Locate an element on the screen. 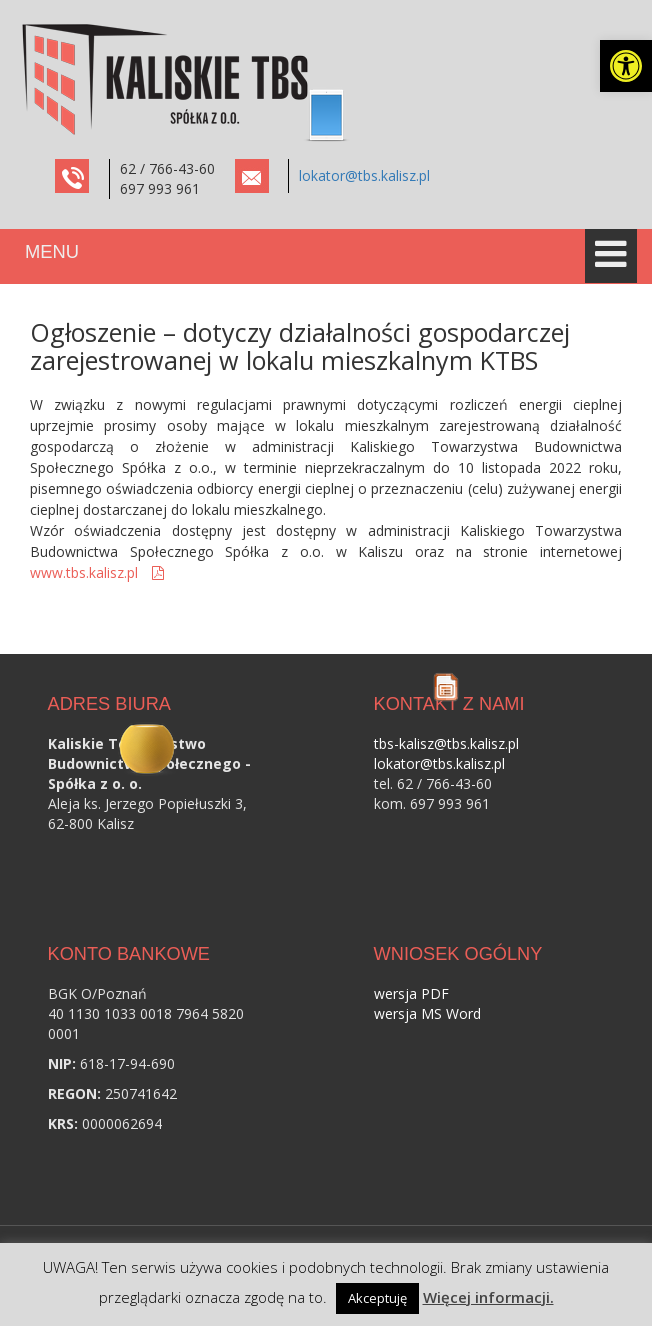 This screenshot has height=1326, width=652. iPad mini device connected via cellular is located at coordinates (326, 110).